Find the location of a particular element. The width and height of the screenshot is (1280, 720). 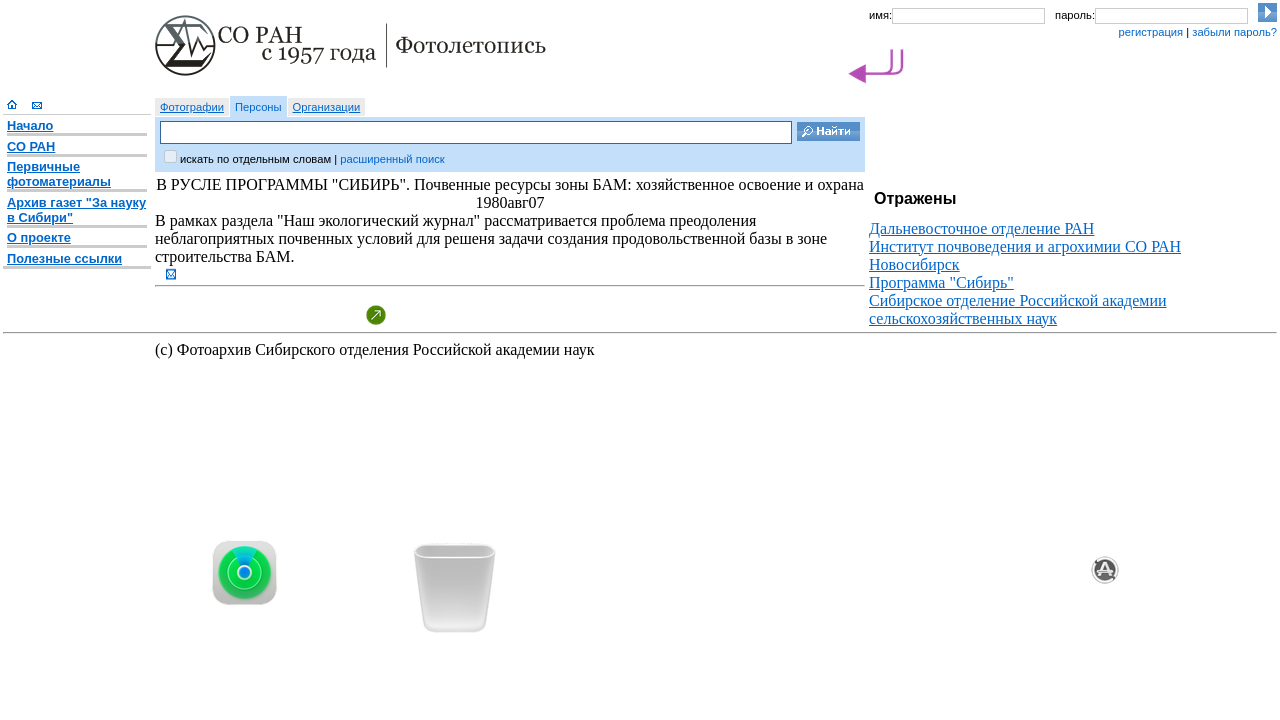

open Find My app to locate devices or people is located at coordinates (244, 572).